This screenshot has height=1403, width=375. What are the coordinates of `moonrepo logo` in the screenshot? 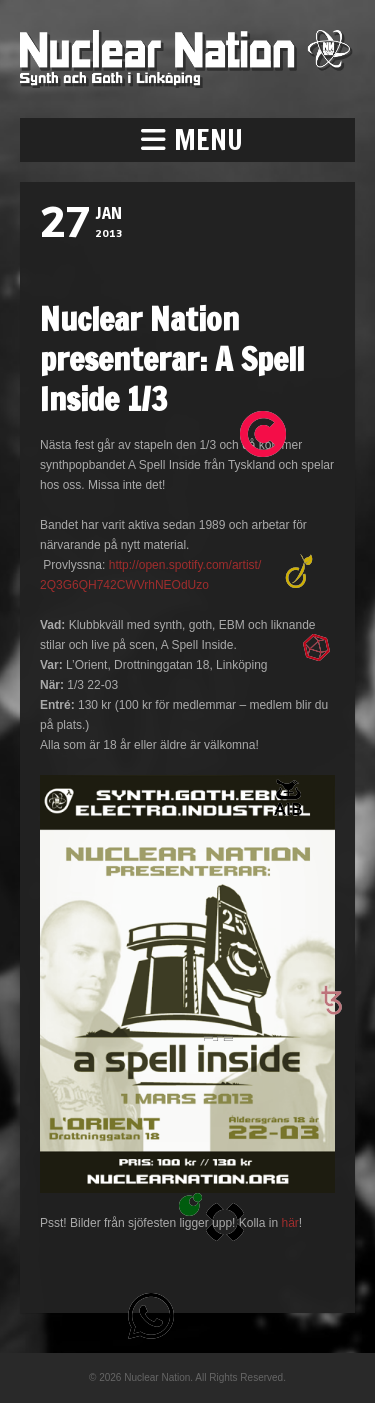 It's located at (190, 1204).